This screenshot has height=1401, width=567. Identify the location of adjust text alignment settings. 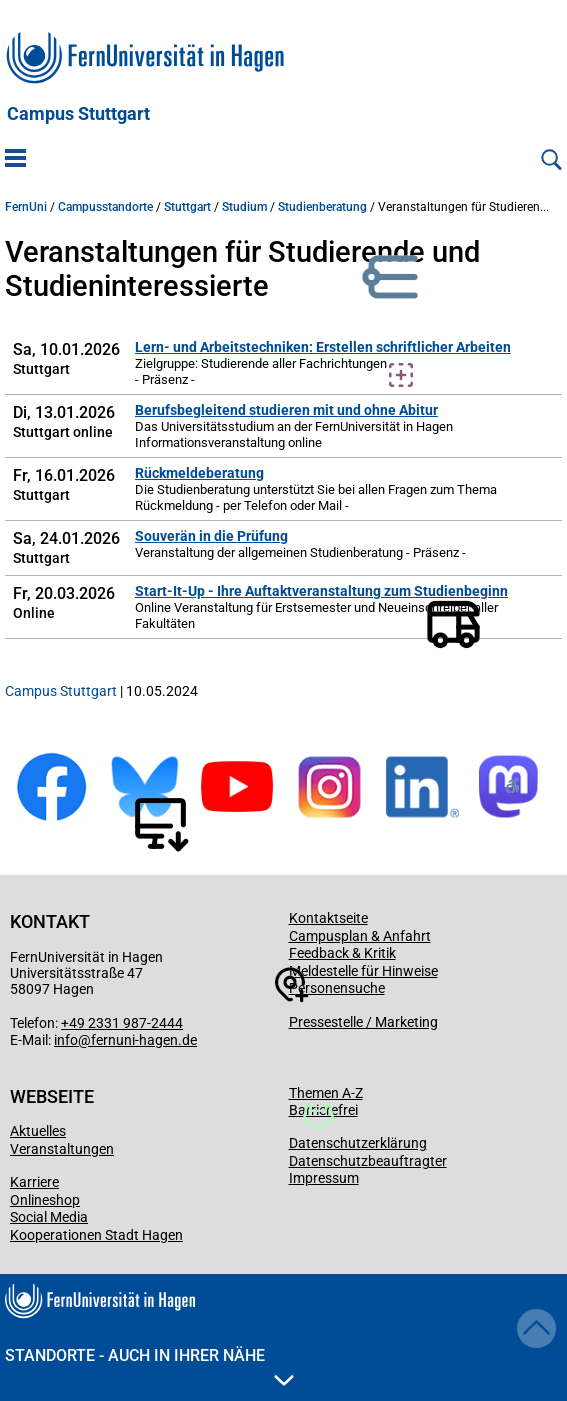
(390, 277).